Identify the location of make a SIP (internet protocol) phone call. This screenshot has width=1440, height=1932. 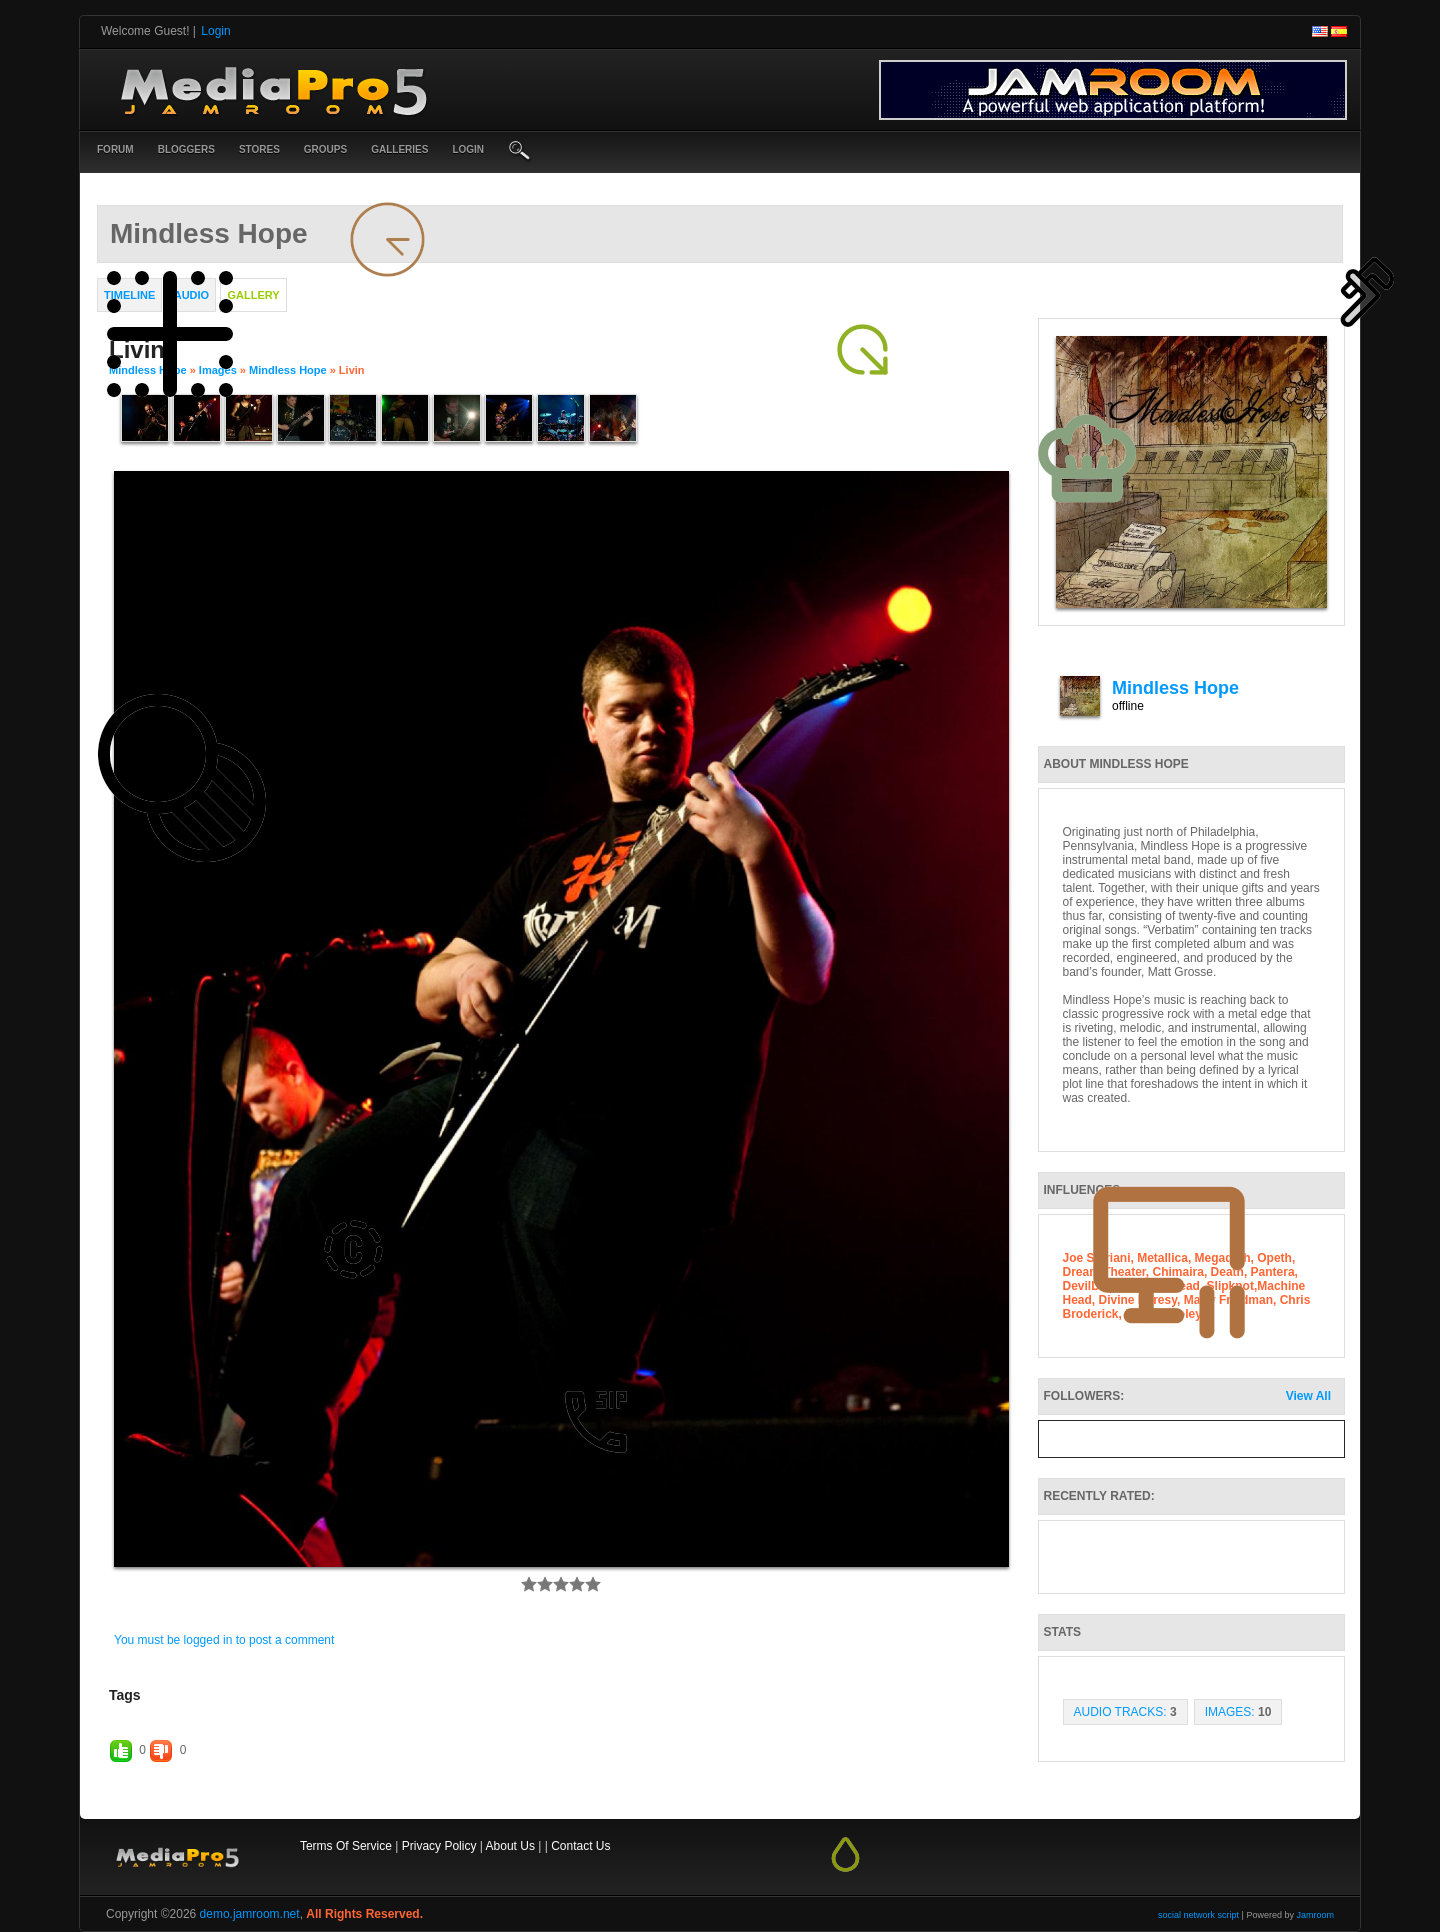
(596, 1422).